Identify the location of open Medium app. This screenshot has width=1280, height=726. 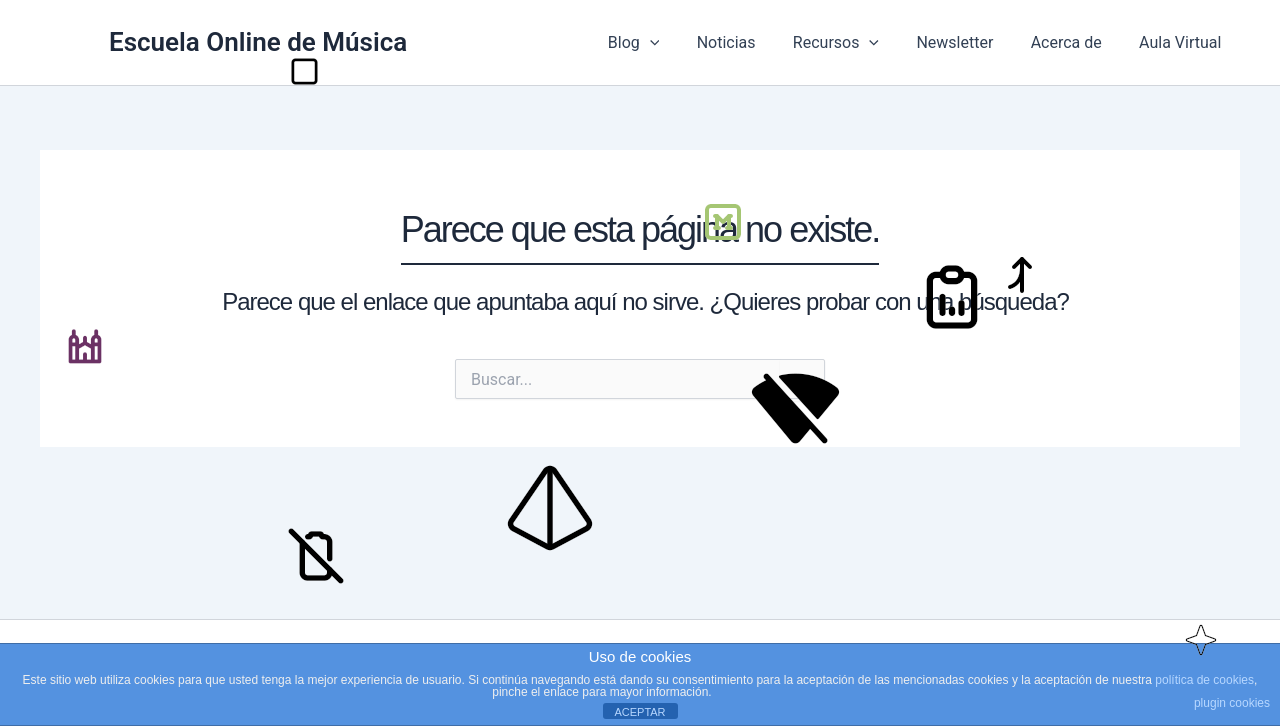
(723, 222).